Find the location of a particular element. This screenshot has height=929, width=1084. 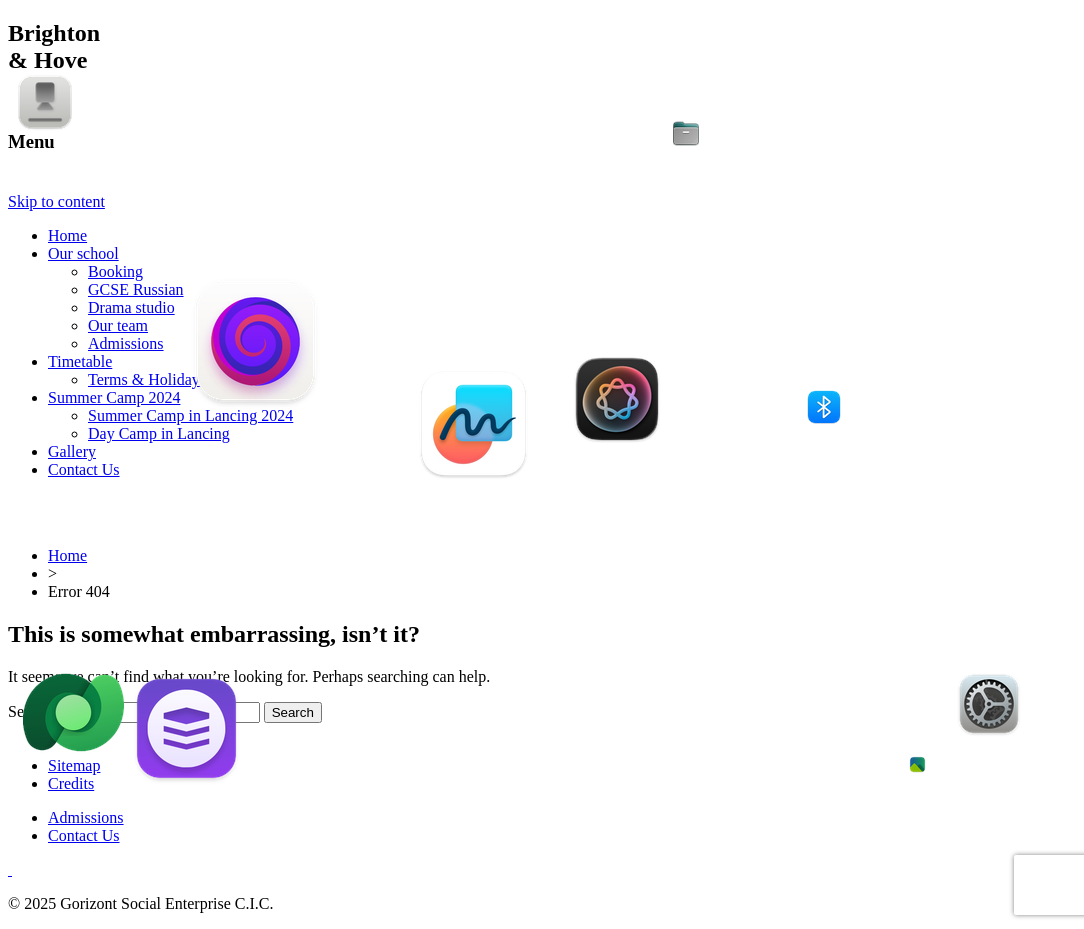

open the nautilus file manager is located at coordinates (686, 133).